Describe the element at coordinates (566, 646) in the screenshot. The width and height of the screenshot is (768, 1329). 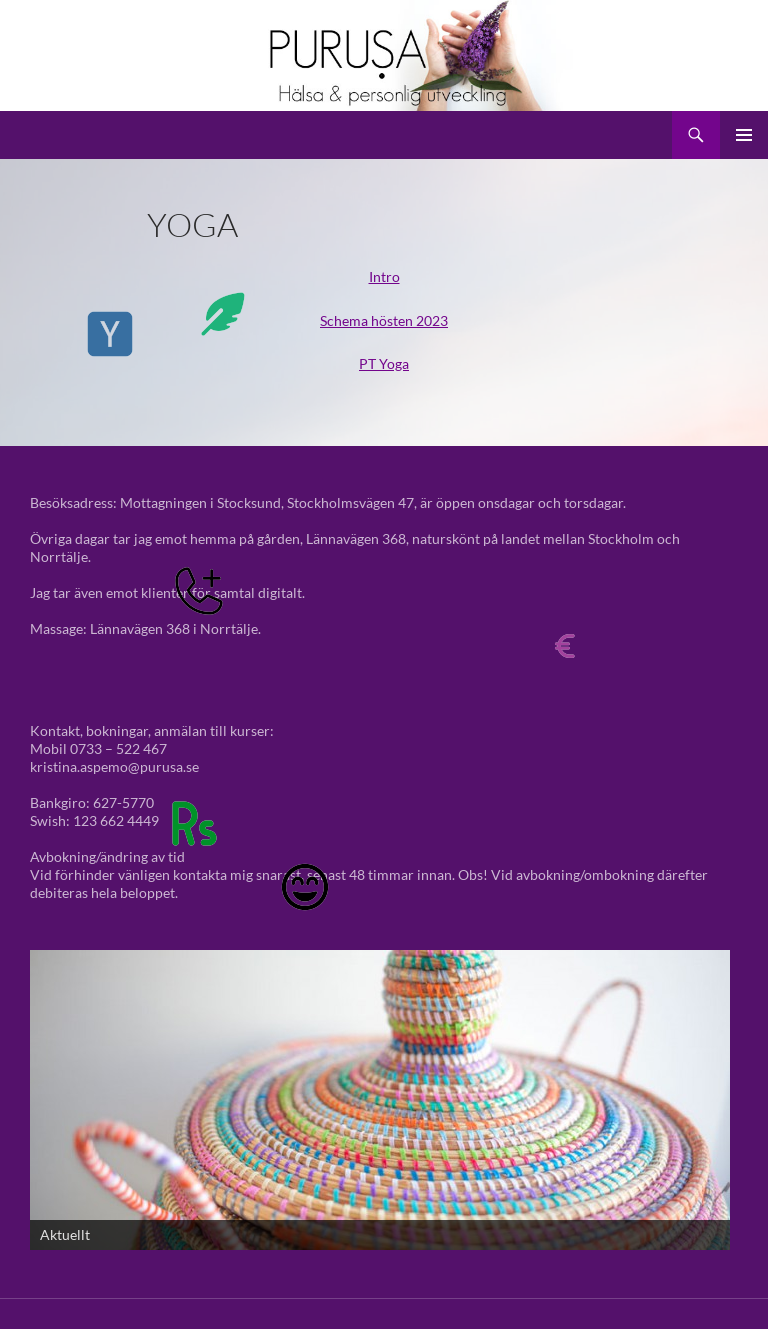
I see `indicates euro currency or price` at that location.